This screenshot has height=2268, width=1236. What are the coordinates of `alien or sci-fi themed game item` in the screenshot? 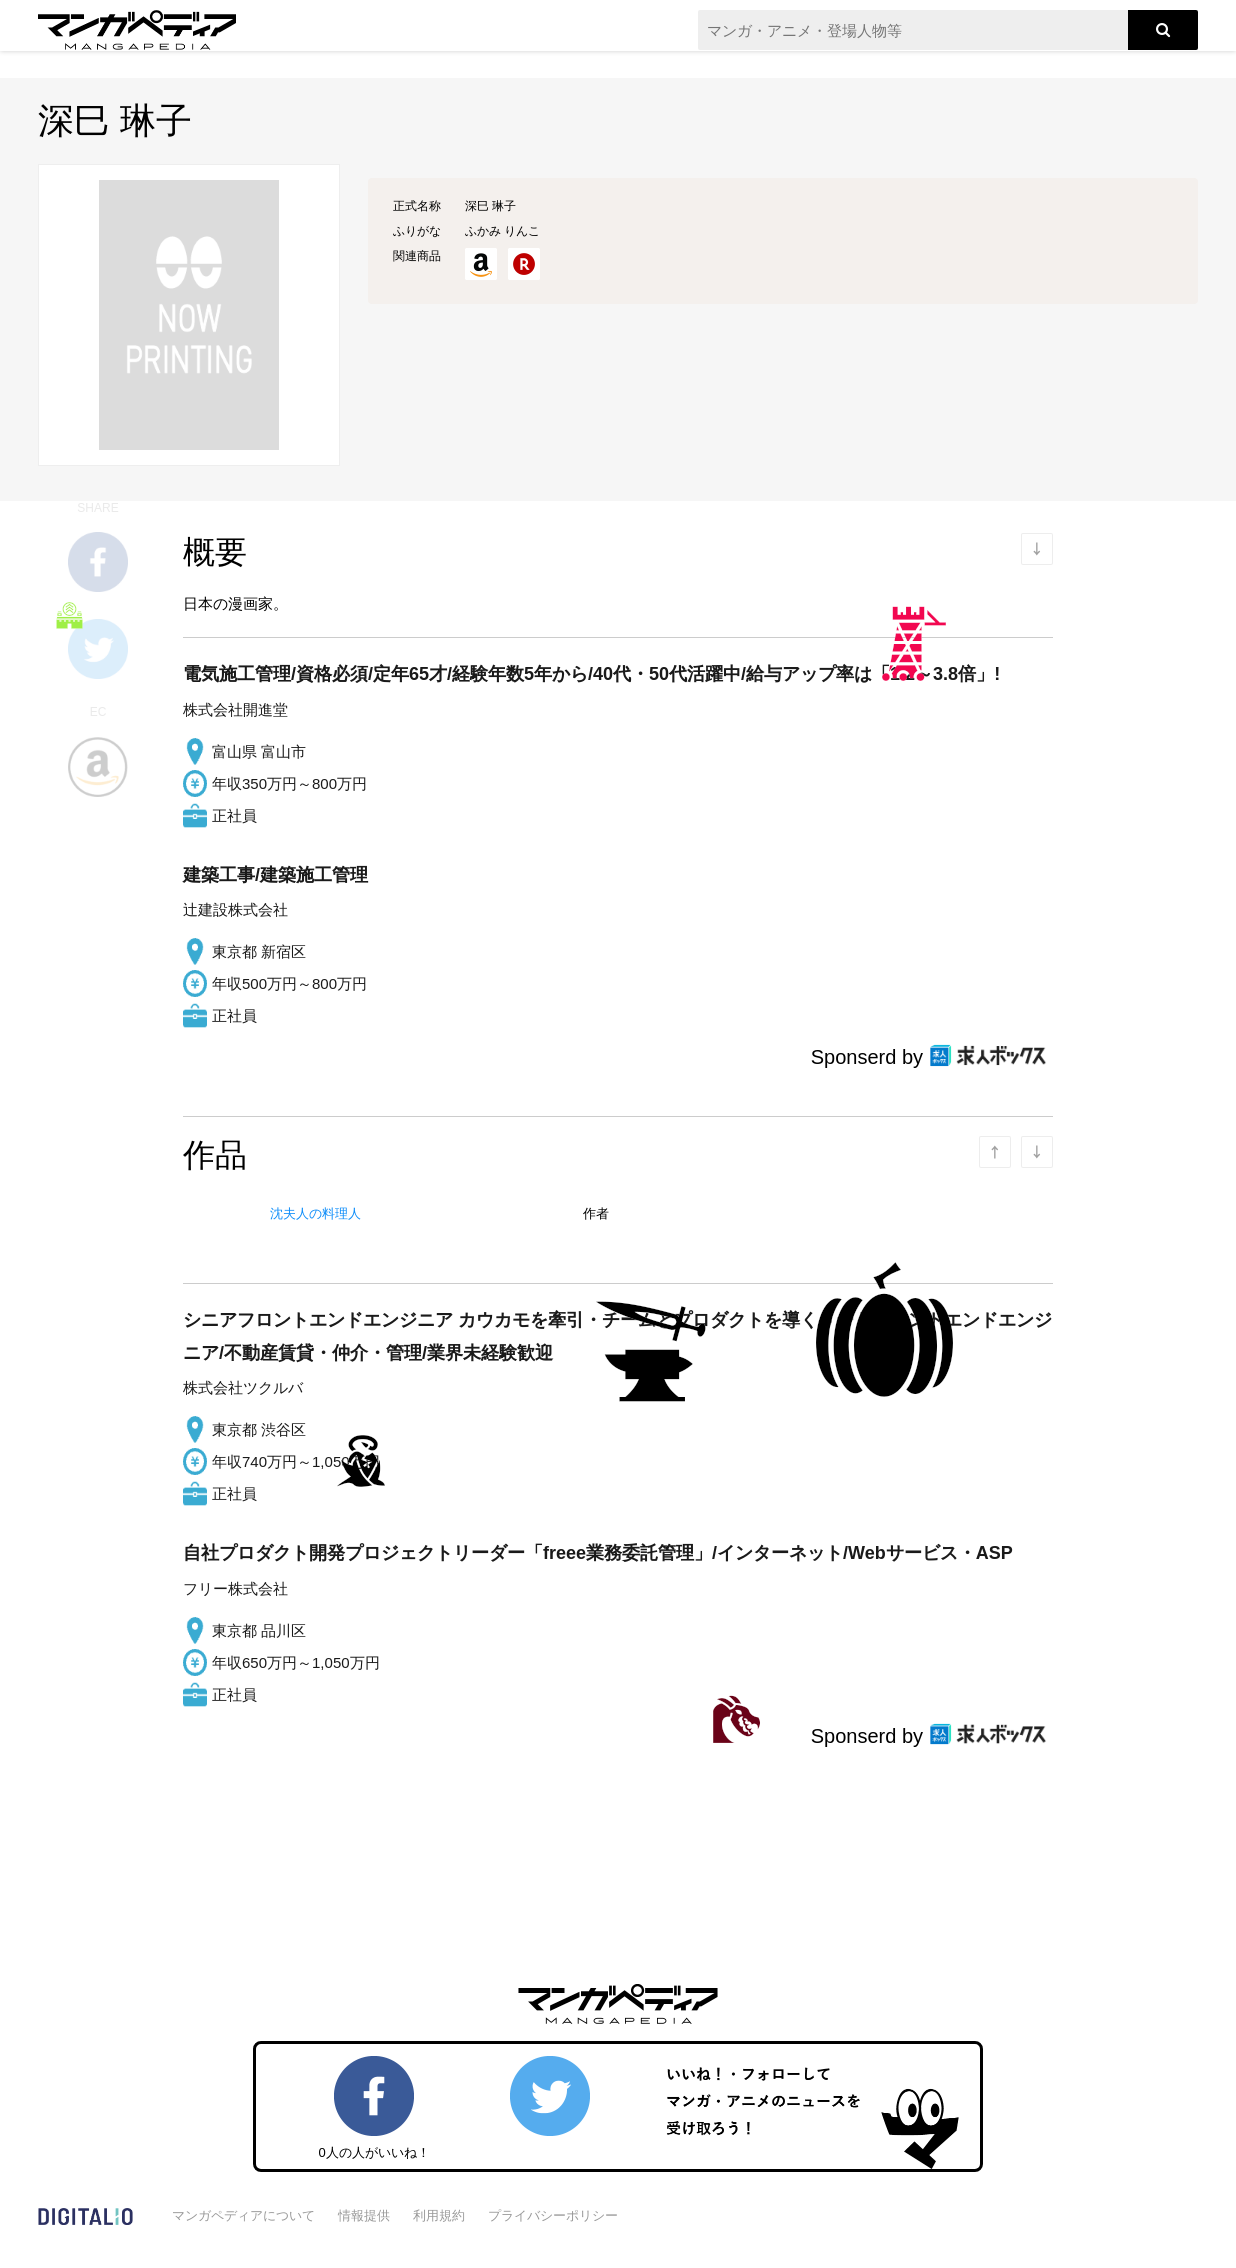 It's located at (361, 1461).